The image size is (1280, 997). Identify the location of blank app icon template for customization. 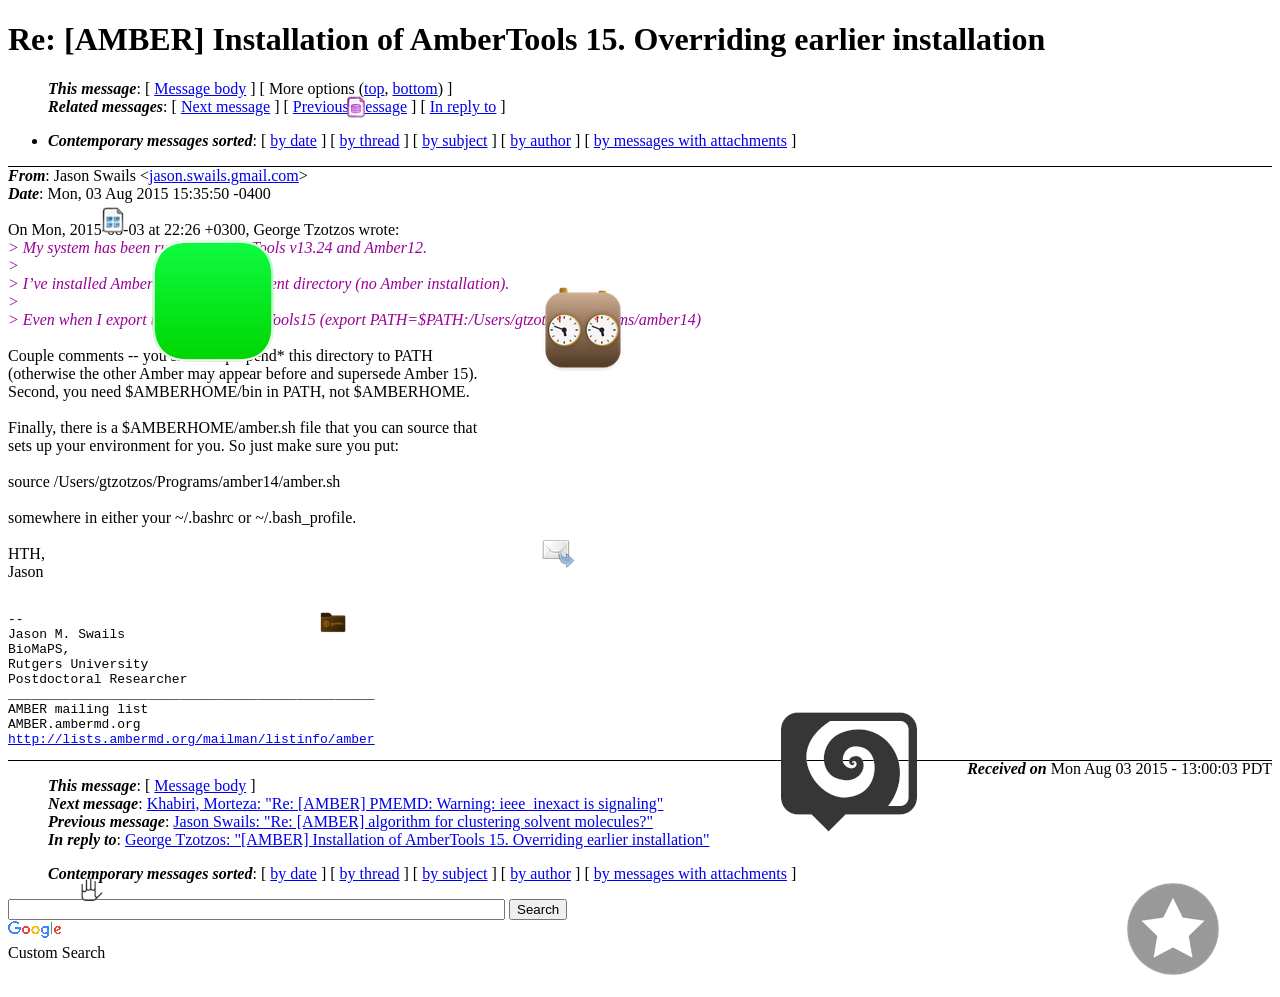
(213, 301).